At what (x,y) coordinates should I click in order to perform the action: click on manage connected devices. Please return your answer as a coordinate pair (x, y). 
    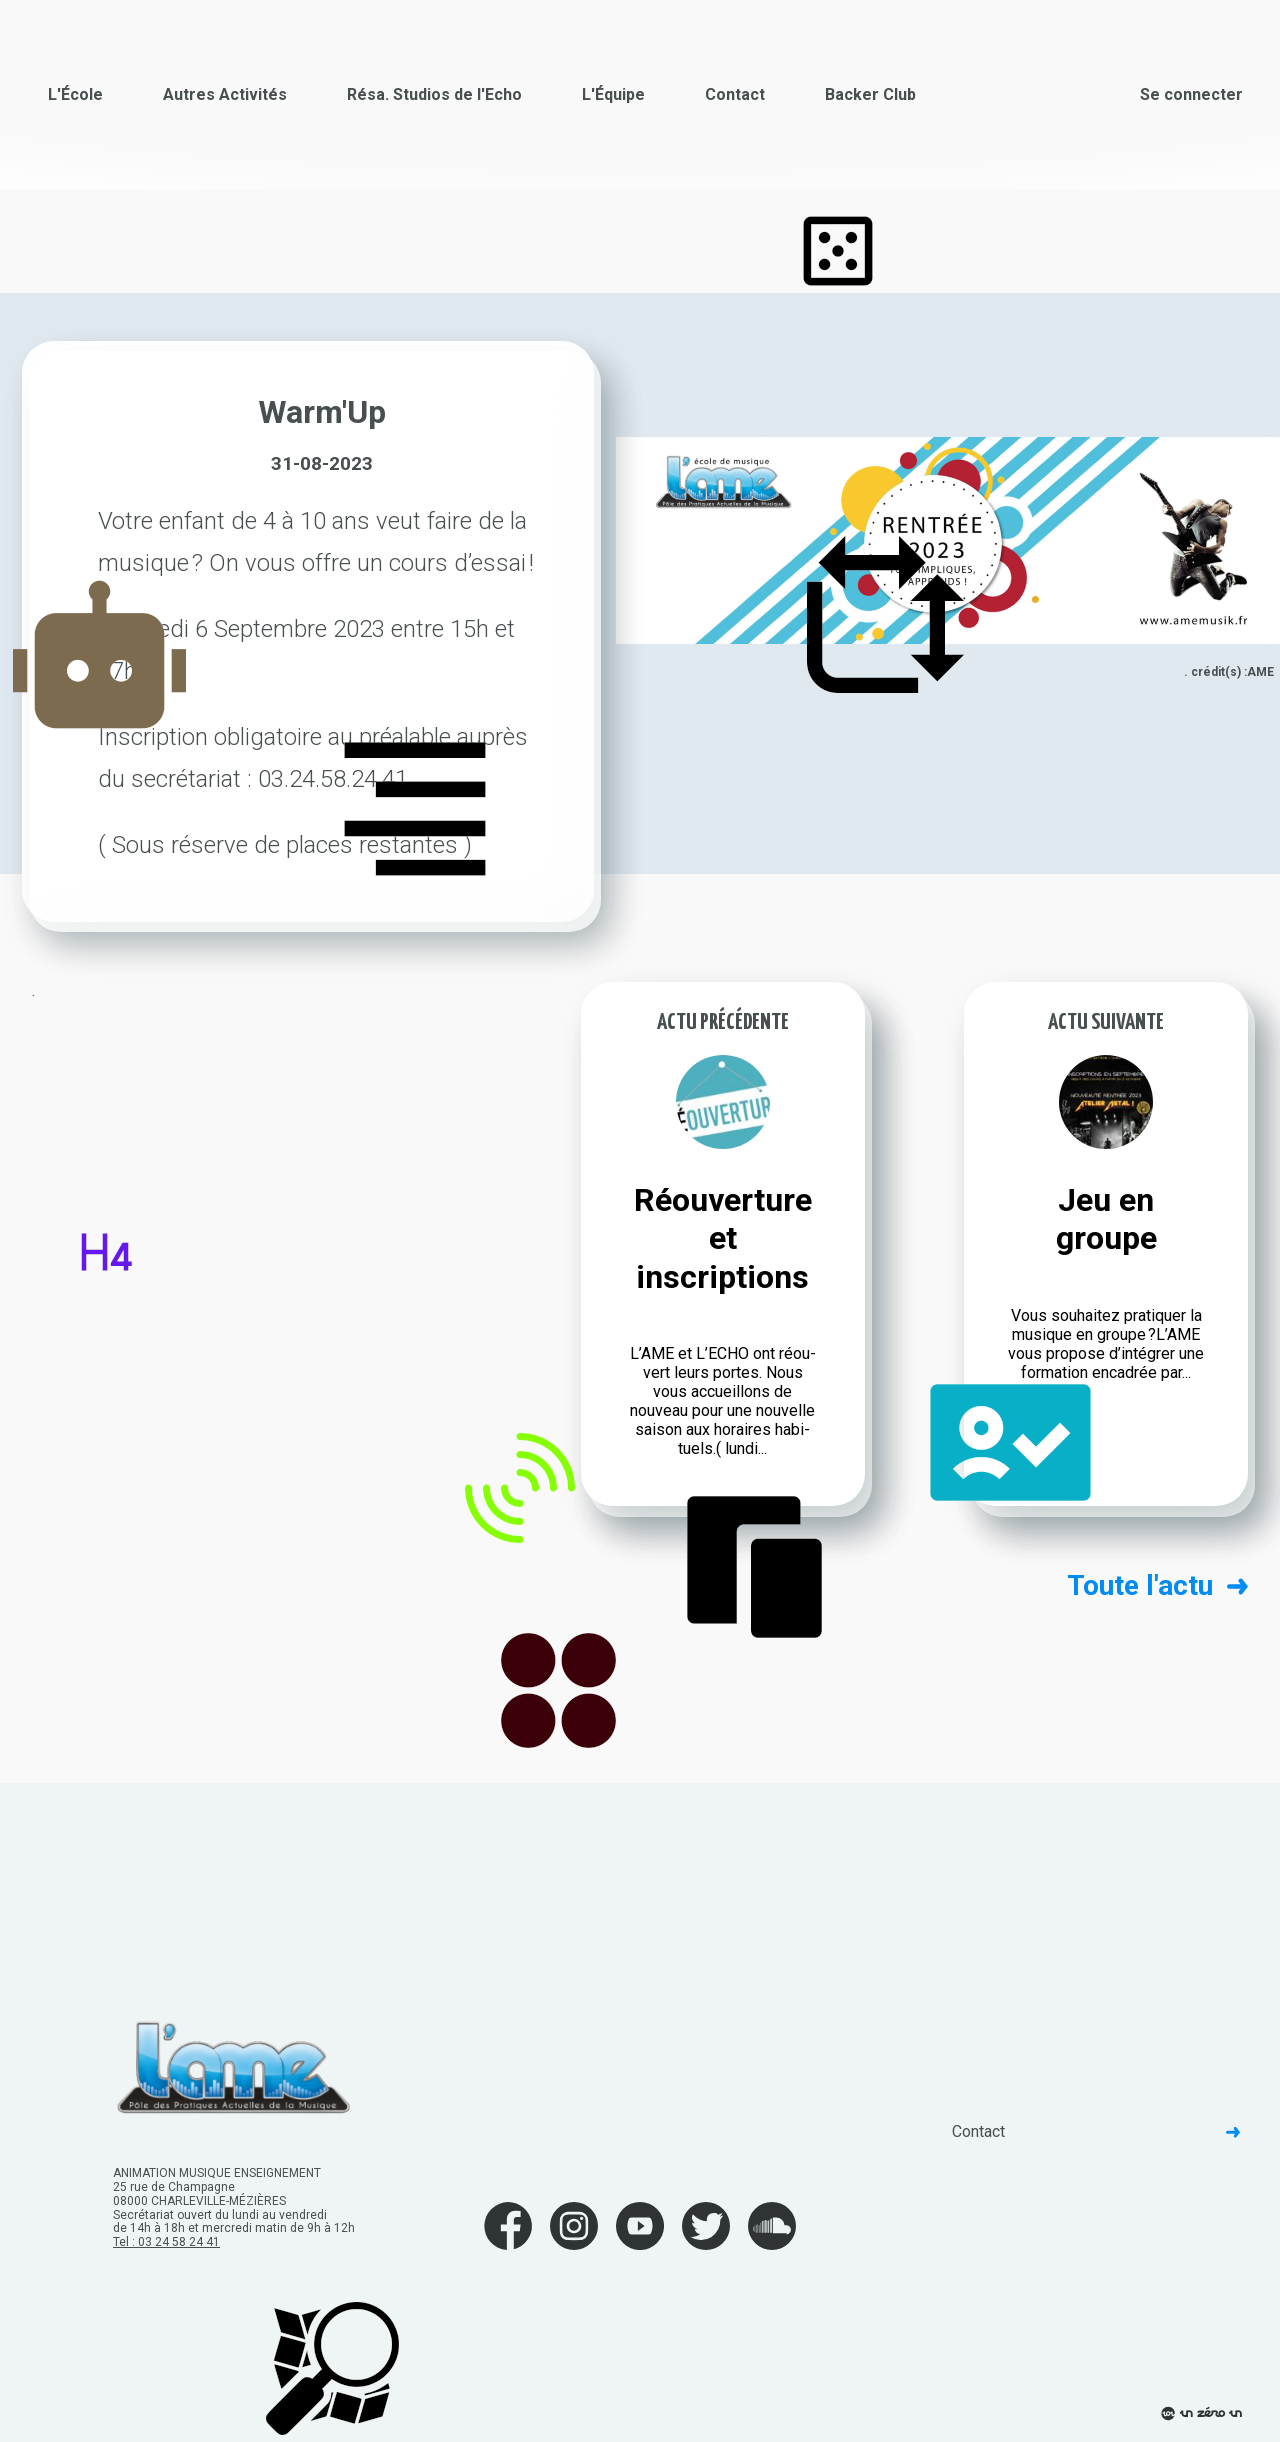
    Looking at the image, I should click on (751, 1567).